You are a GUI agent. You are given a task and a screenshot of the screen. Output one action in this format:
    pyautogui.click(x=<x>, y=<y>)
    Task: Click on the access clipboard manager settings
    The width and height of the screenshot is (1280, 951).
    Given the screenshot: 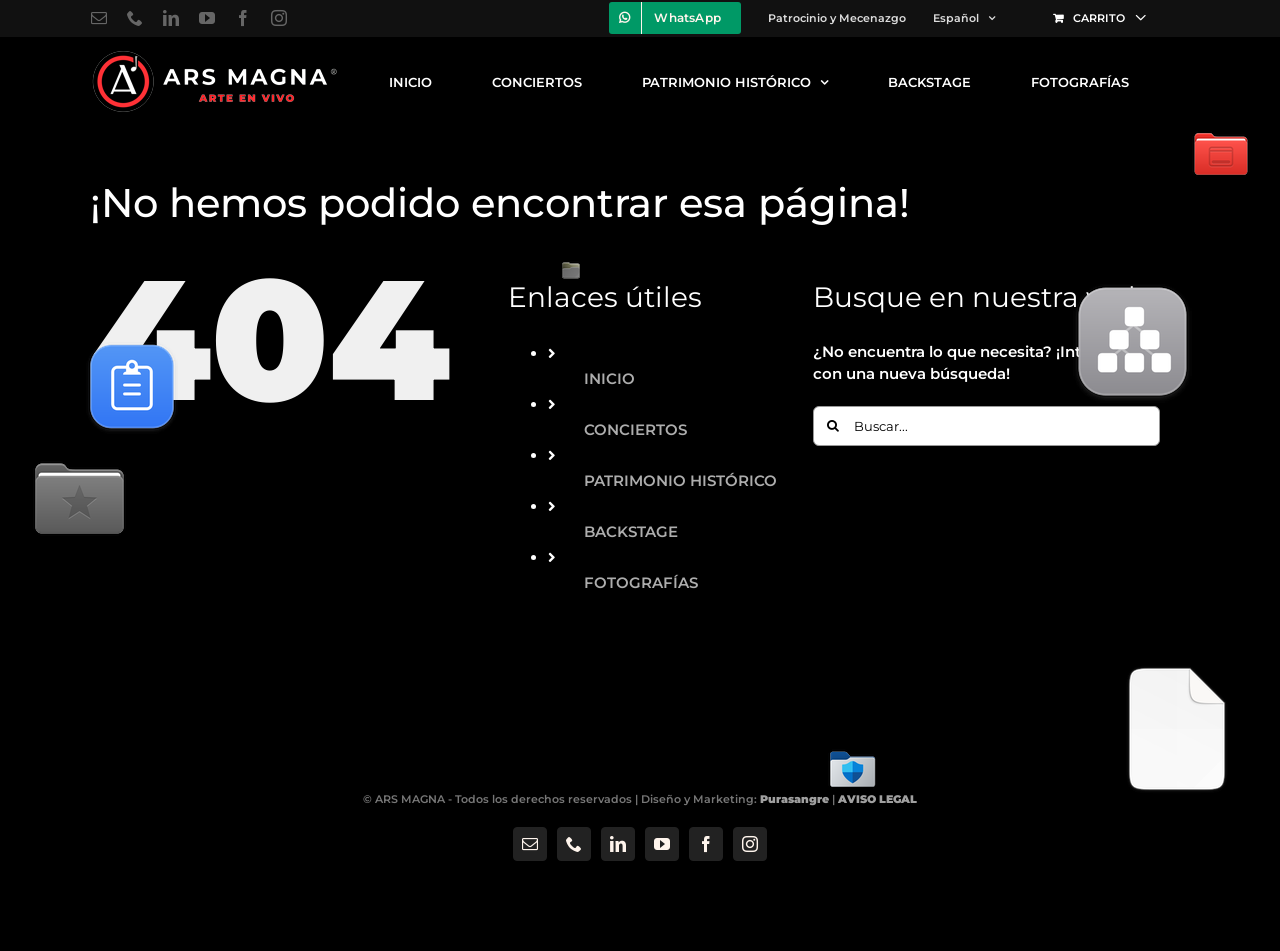 What is the action you would take?
    pyautogui.click(x=132, y=388)
    